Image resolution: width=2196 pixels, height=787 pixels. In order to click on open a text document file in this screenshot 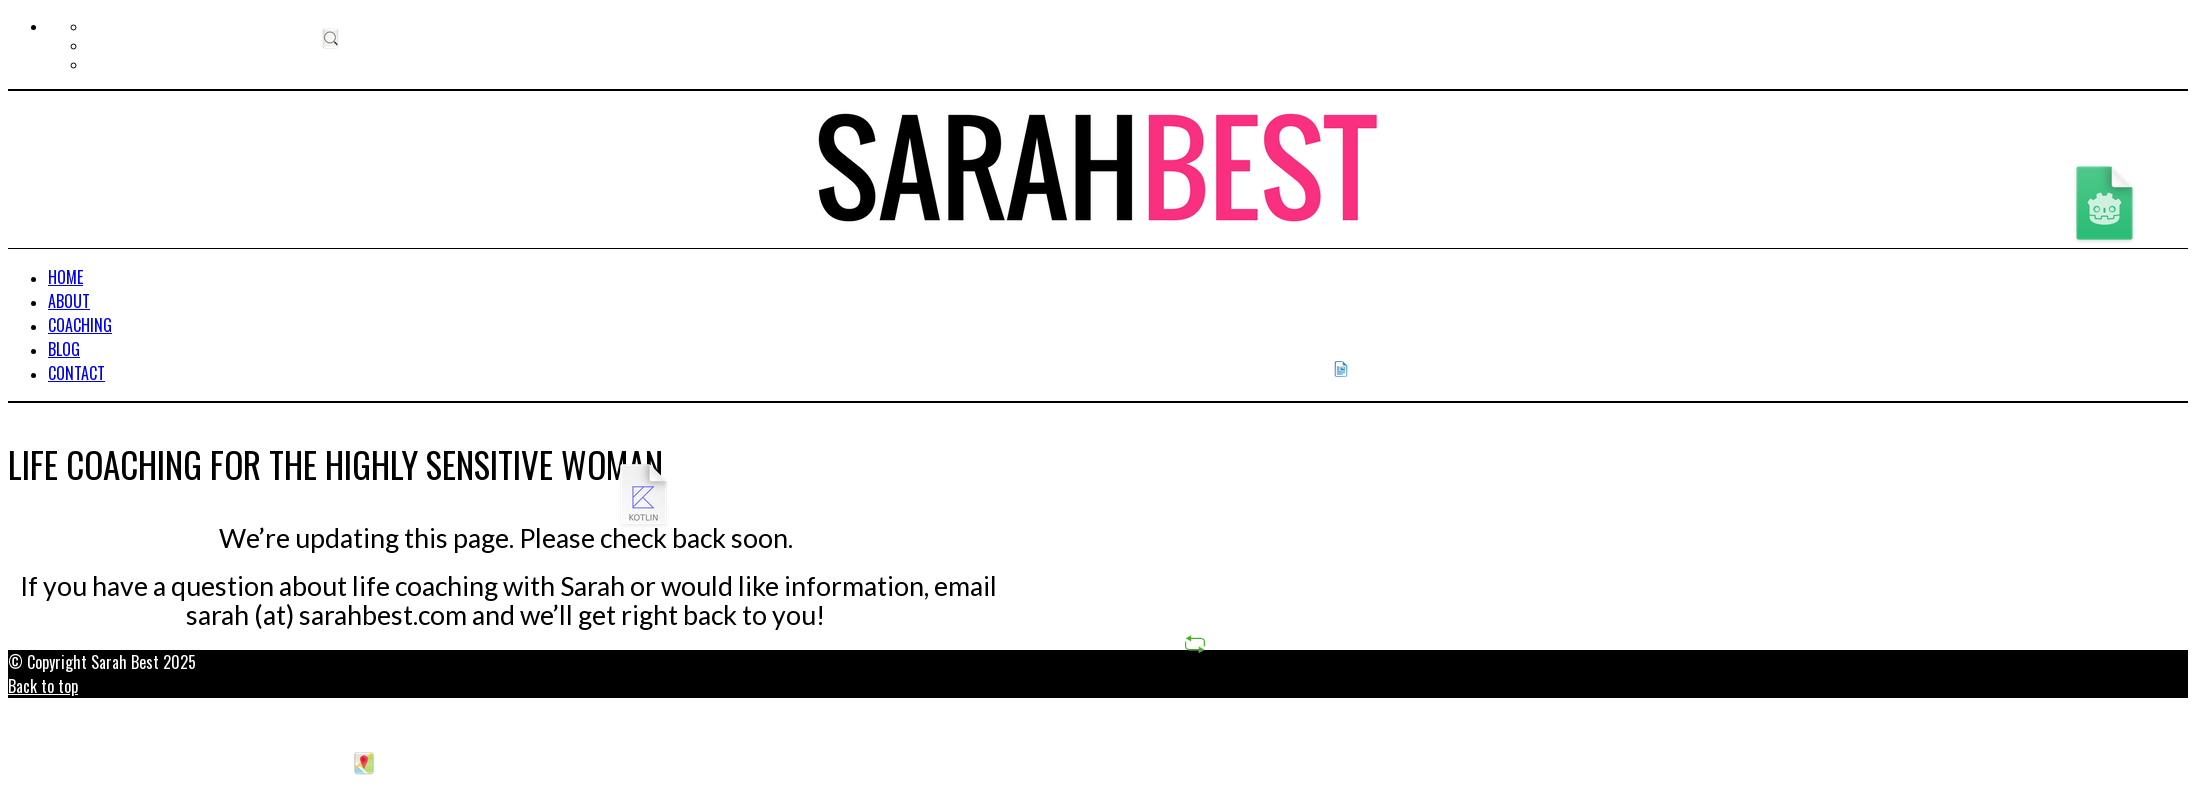, I will do `click(1341, 369)`.